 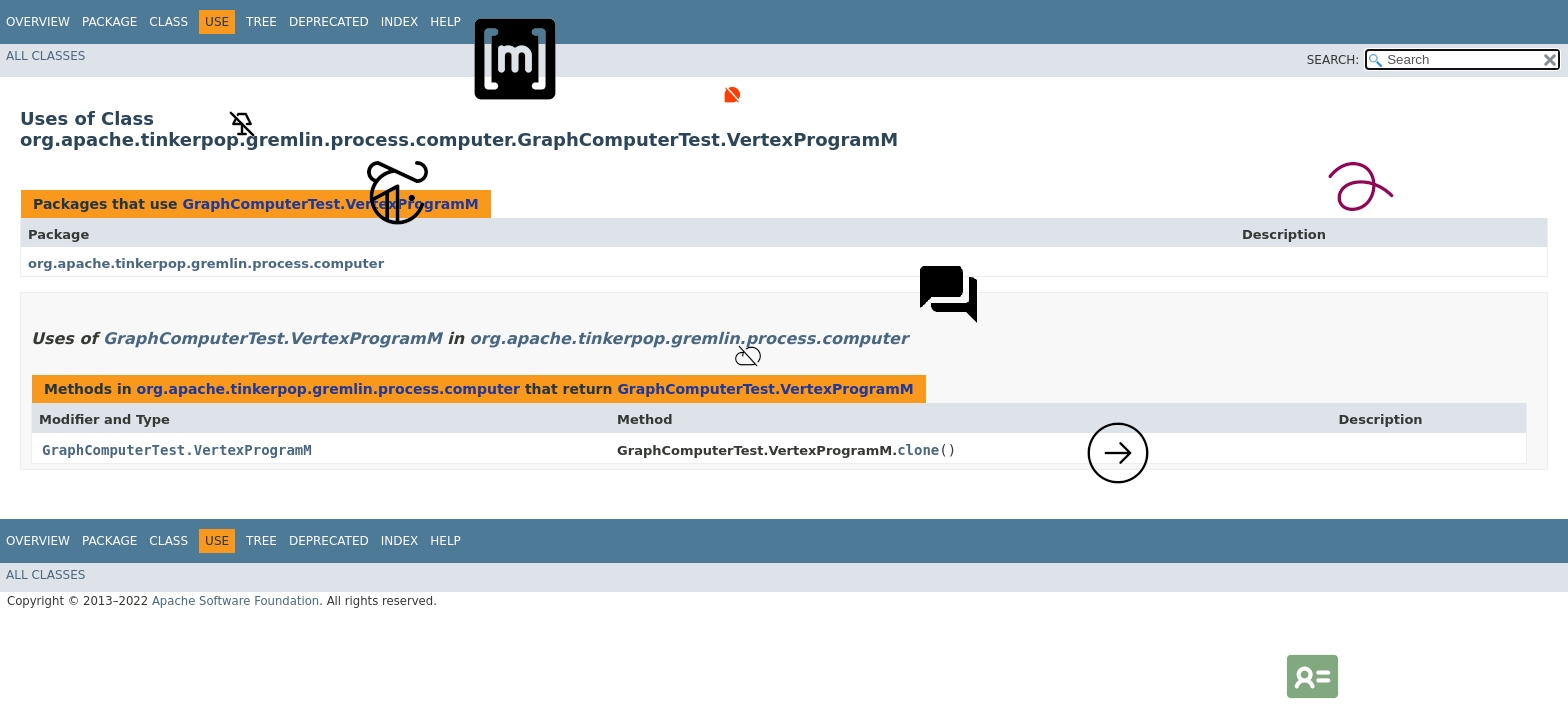 What do you see at coordinates (515, 59) in the screenshot?
I see `open matrix messaging app` at bounding box center [515, 59].